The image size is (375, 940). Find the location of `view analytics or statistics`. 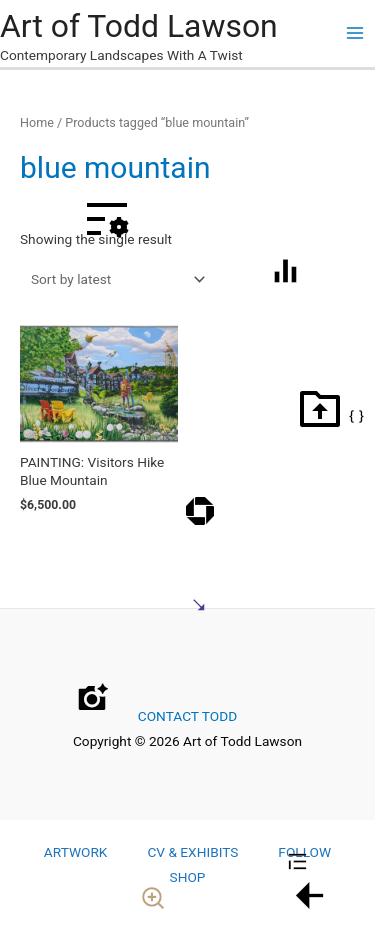

view analytics or statistics is located at coordinates (285, 271).